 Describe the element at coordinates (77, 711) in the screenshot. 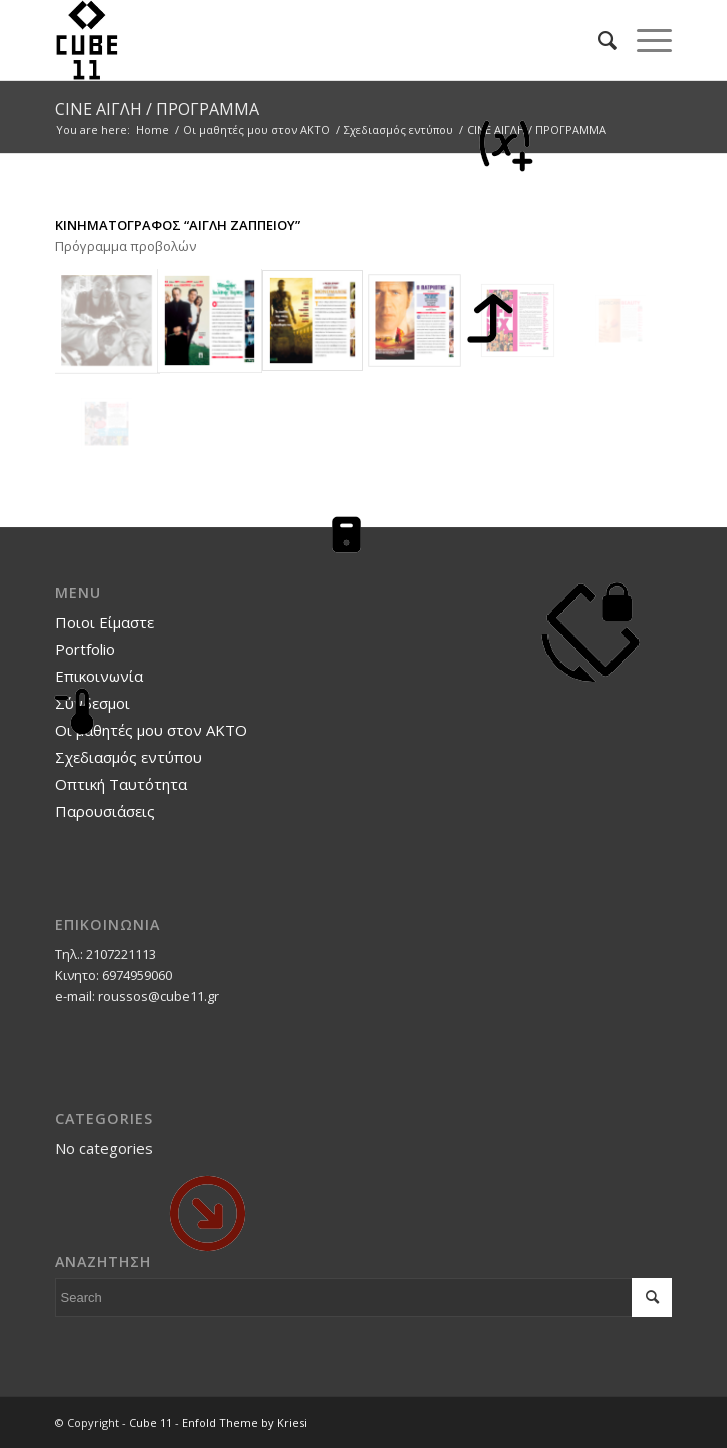

I see `decrease temperature setting` at that location.